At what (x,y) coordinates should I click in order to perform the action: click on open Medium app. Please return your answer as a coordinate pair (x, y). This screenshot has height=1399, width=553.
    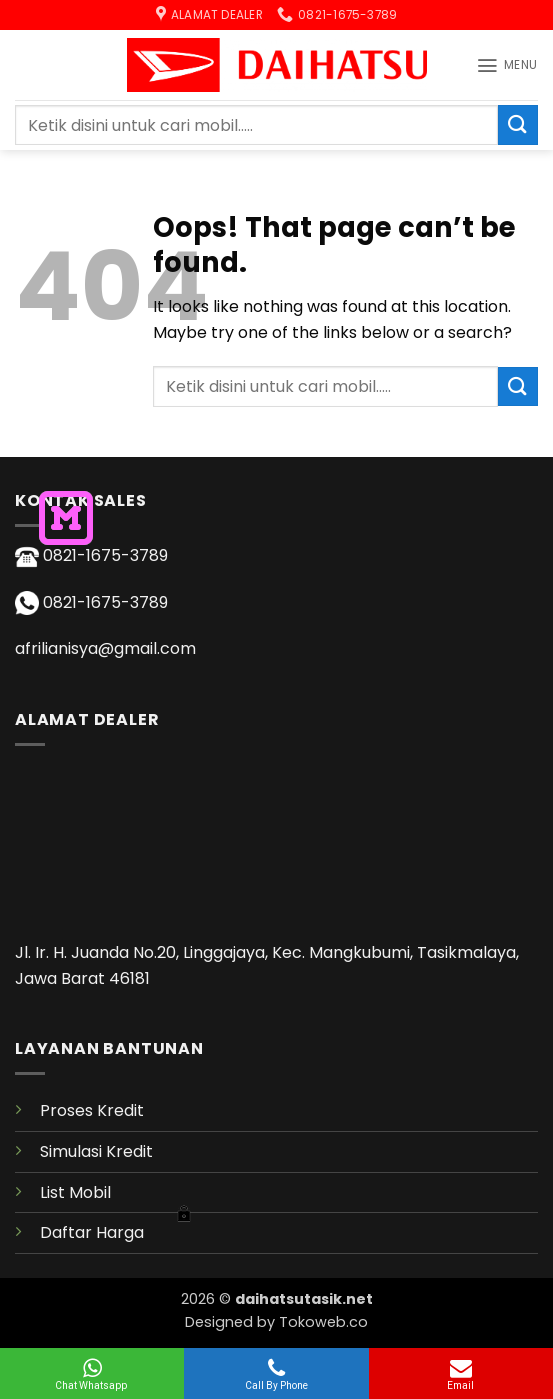
    Looking at the image, I should click on (66, 518).